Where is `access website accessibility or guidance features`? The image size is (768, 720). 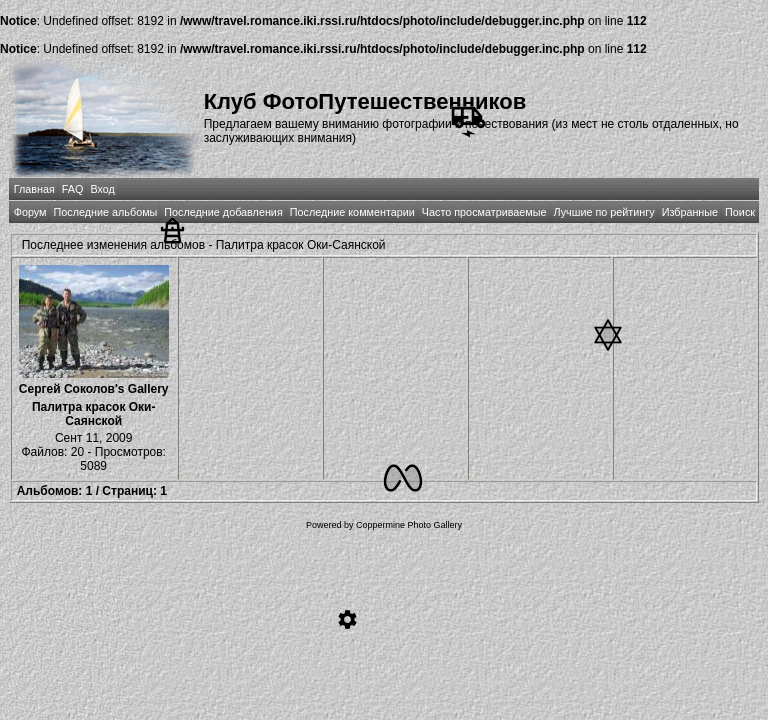
access website accessibility or guidance features is located at coordinates (172, 231).